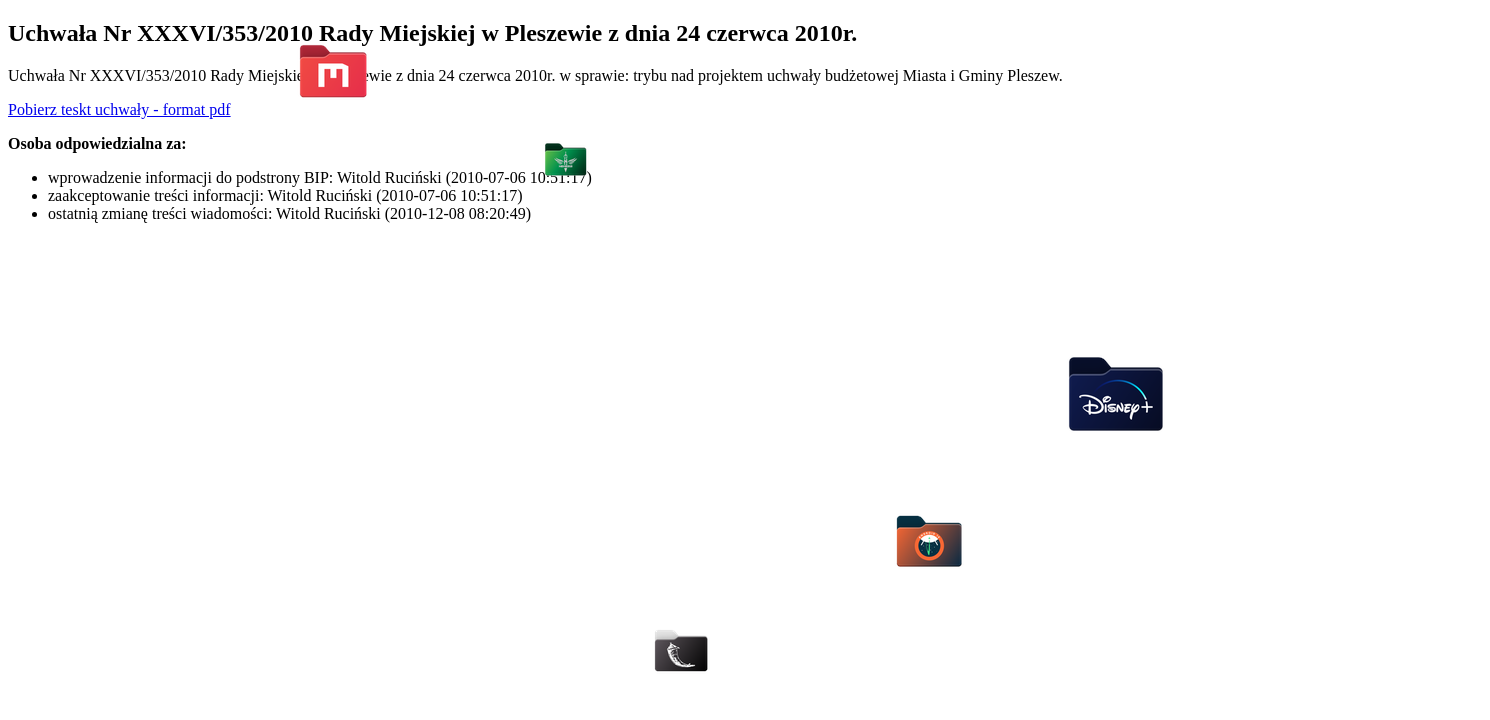 The image size is (1490, 720). I want to click on open disney+ media folder, so click(1115, 396).